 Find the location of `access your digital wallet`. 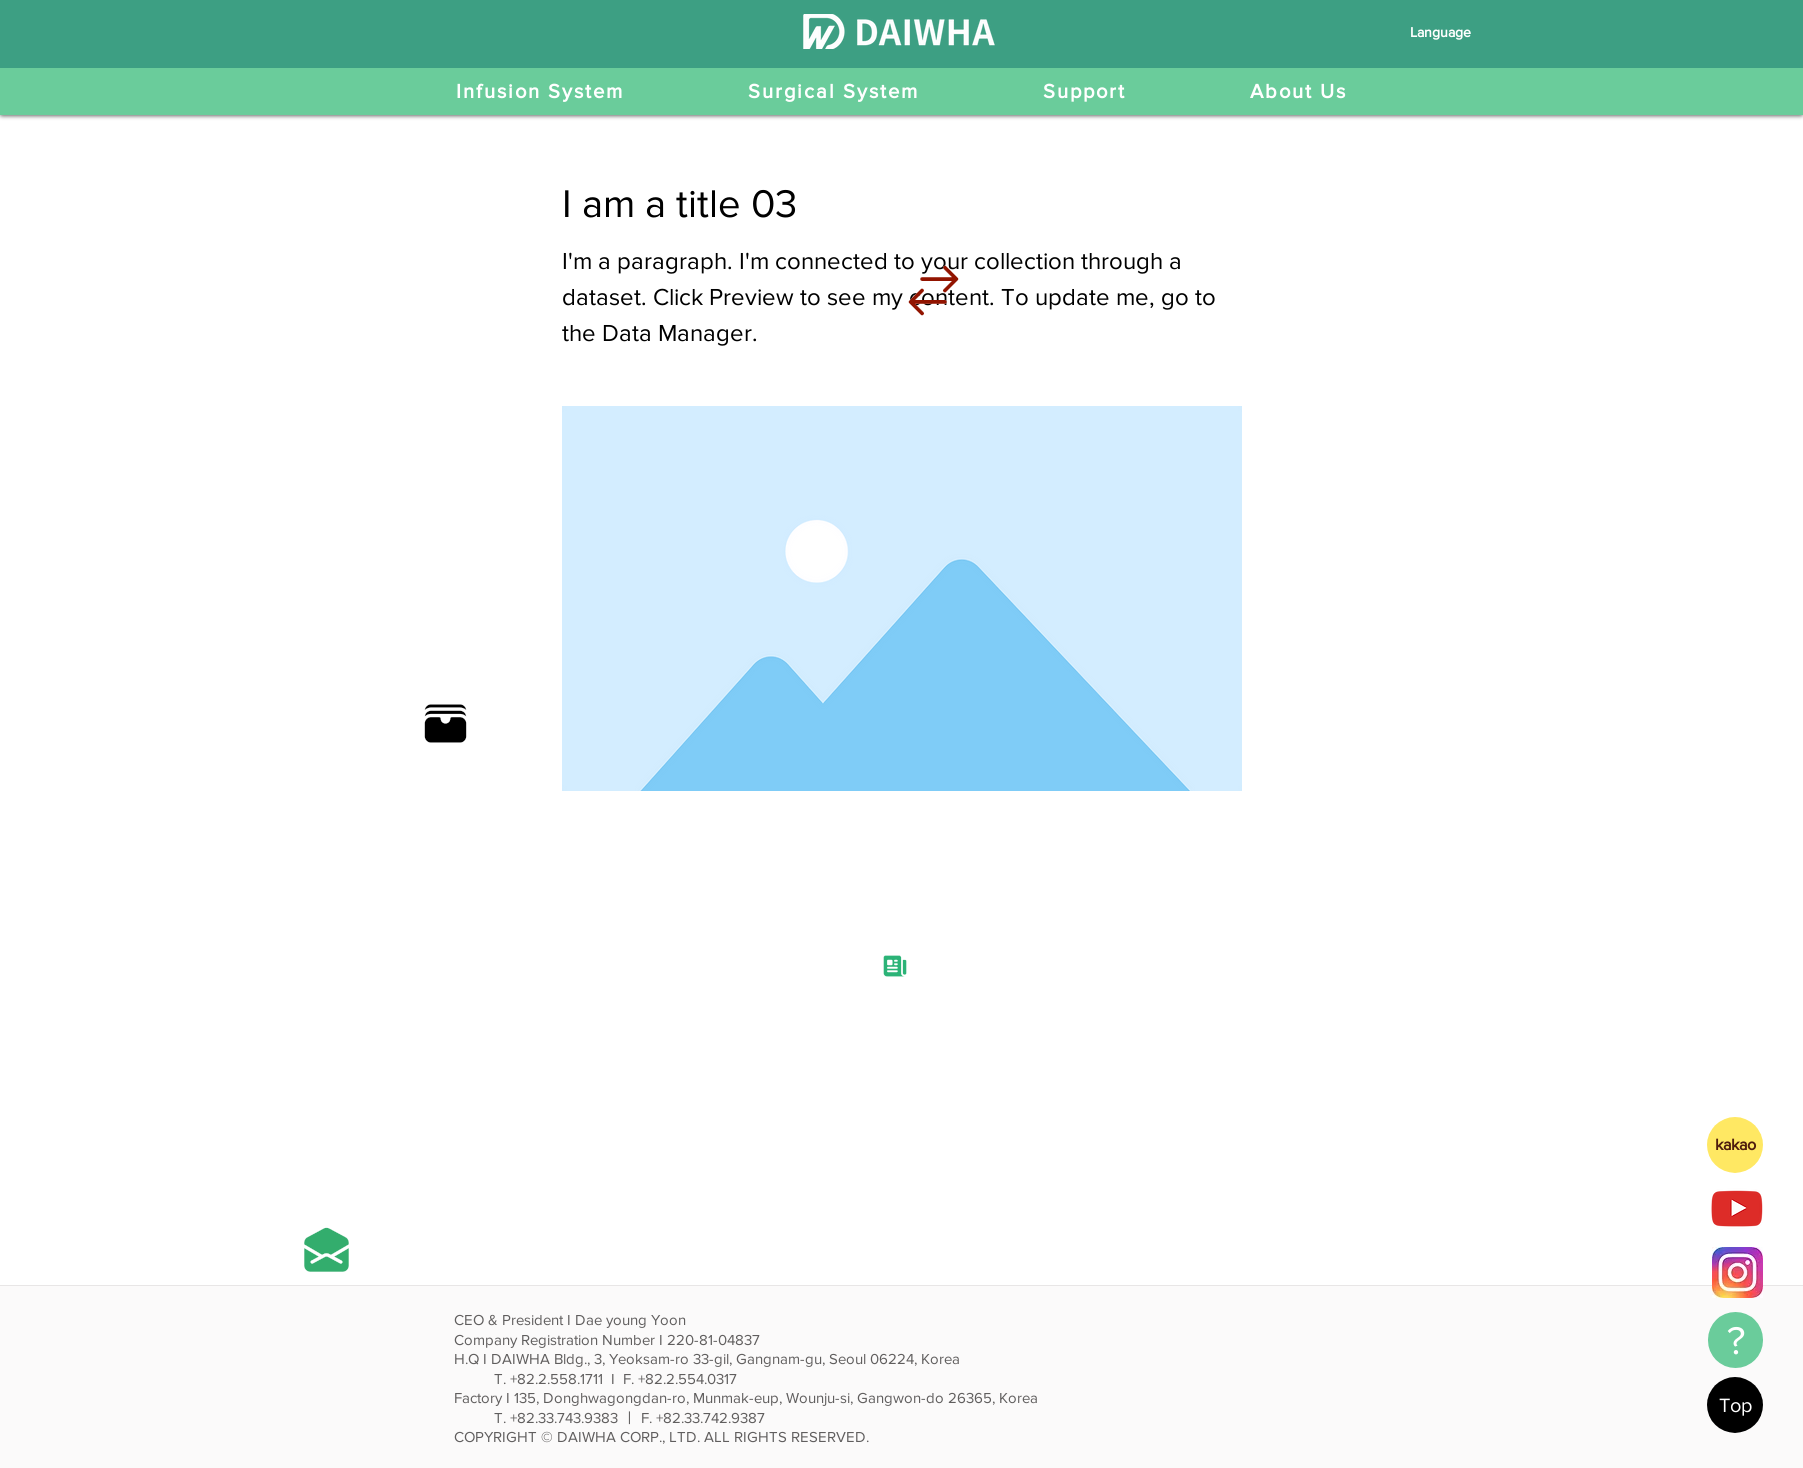

access your digital wallet is located at coordinates (445, 723).